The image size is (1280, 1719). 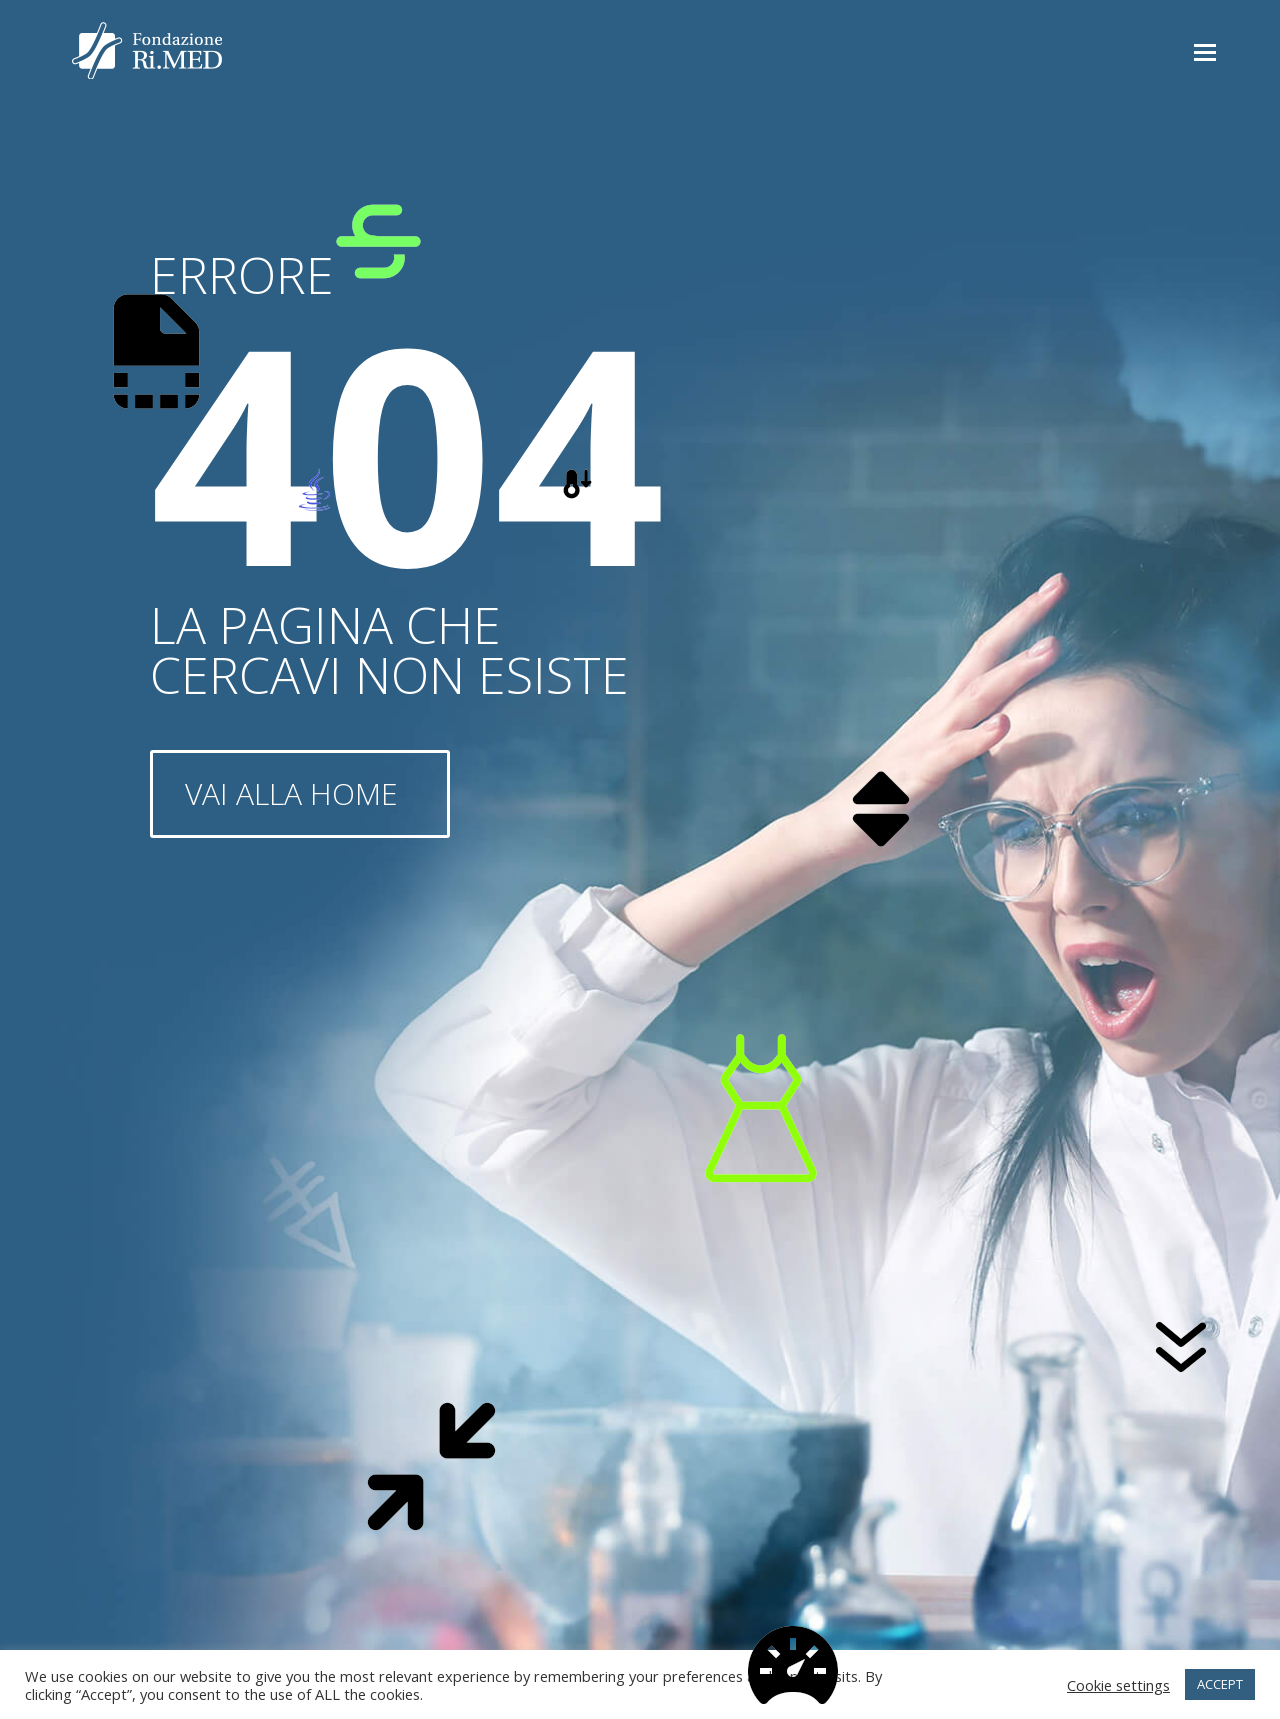 What do you see at coordinates (378, 241) in the screenshot?
I see `apply strikethrough formatting to selected text` at bounding box center [378, 241].